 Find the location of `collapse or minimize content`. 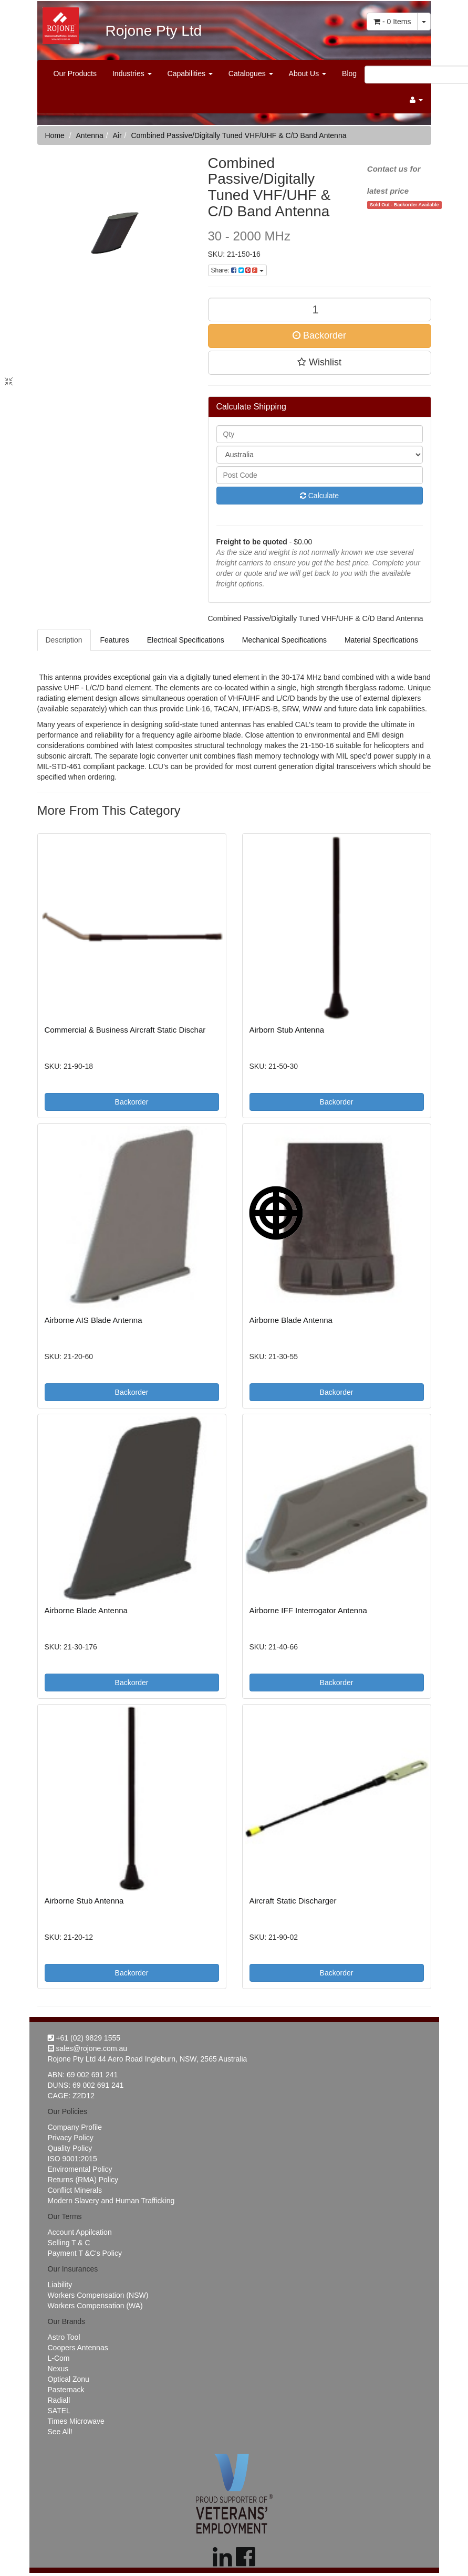

collapse or minimize content is located at coordinates (8, 381).